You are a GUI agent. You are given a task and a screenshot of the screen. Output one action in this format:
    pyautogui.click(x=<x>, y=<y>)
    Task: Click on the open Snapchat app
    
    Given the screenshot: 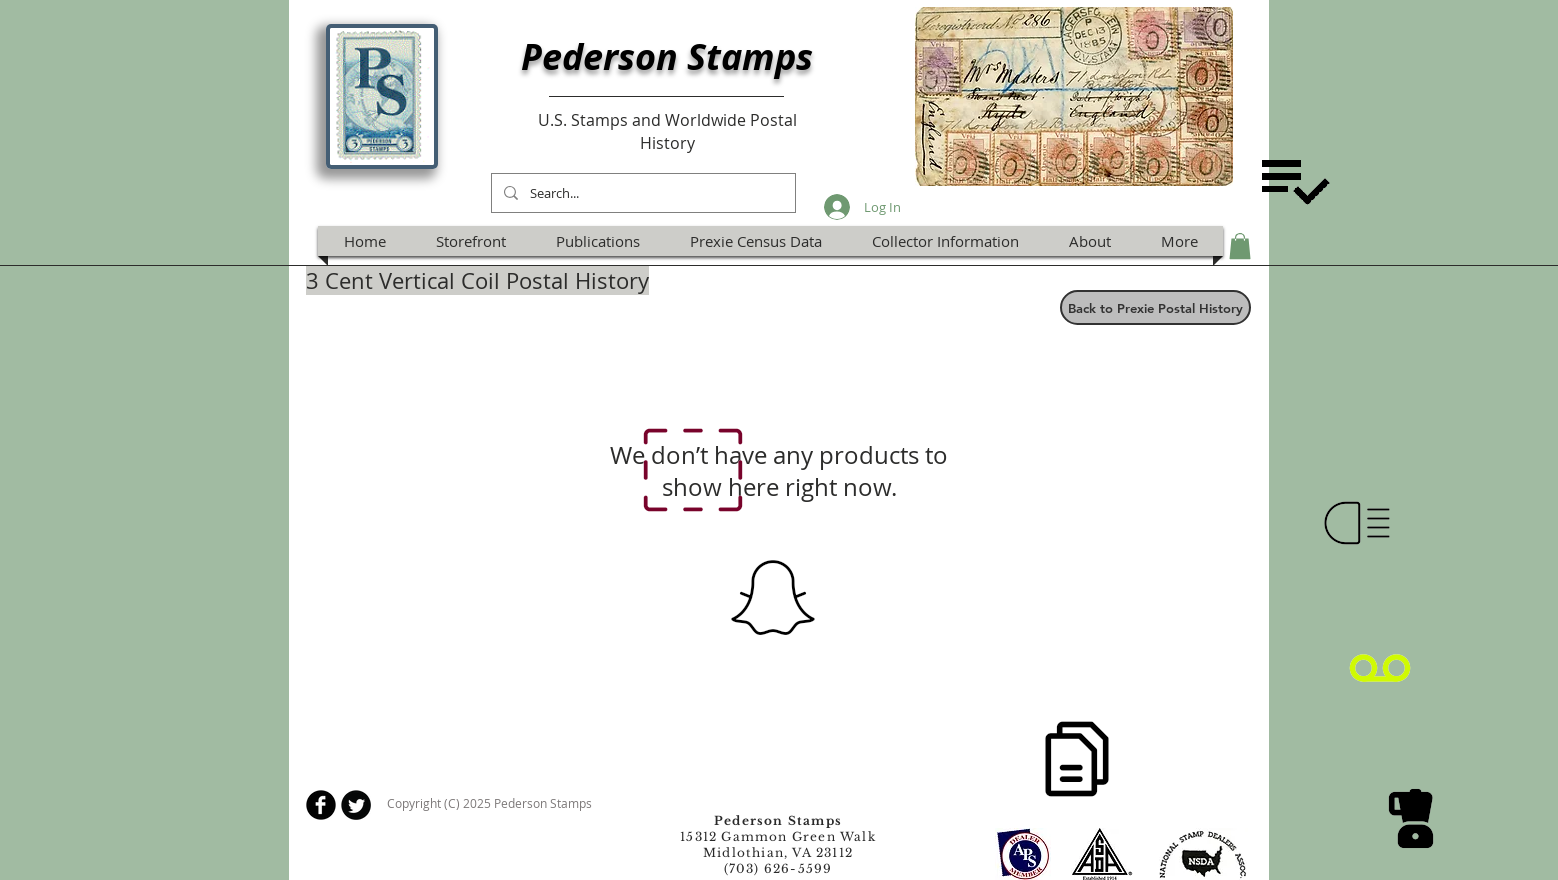 What is the action you would take?
    pyautogui.click(x=773, y=599)
    